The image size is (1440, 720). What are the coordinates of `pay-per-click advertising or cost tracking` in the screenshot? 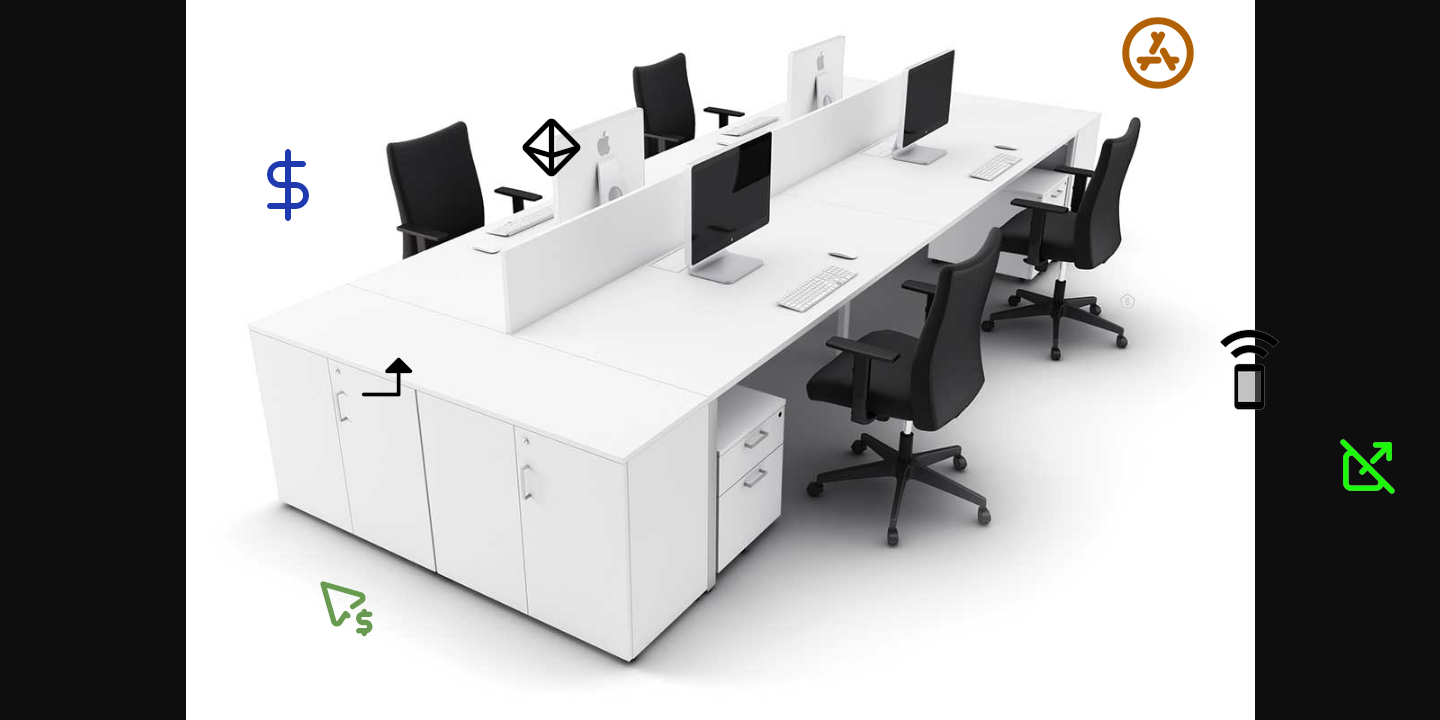 It's located at (345, 606).